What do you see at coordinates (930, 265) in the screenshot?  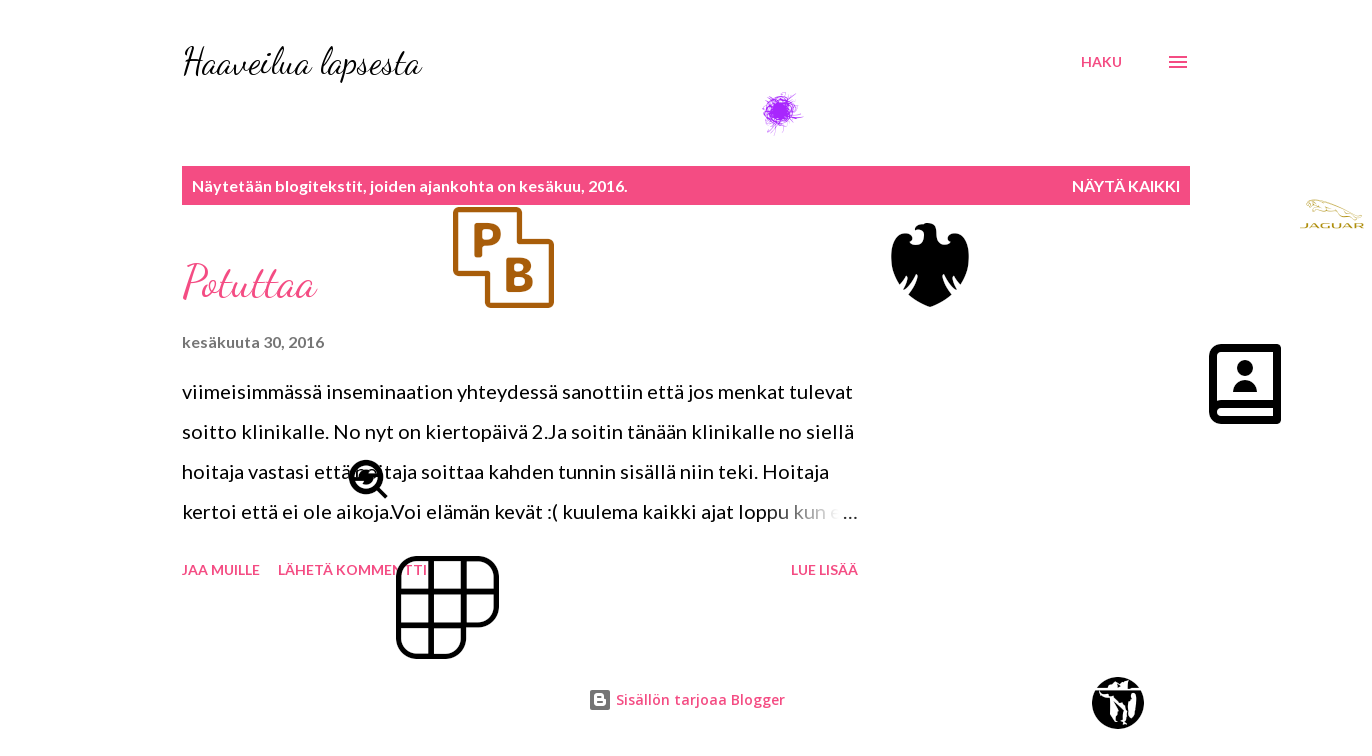 I see `open the Barclays banking app` at bounding box center [930, 265].